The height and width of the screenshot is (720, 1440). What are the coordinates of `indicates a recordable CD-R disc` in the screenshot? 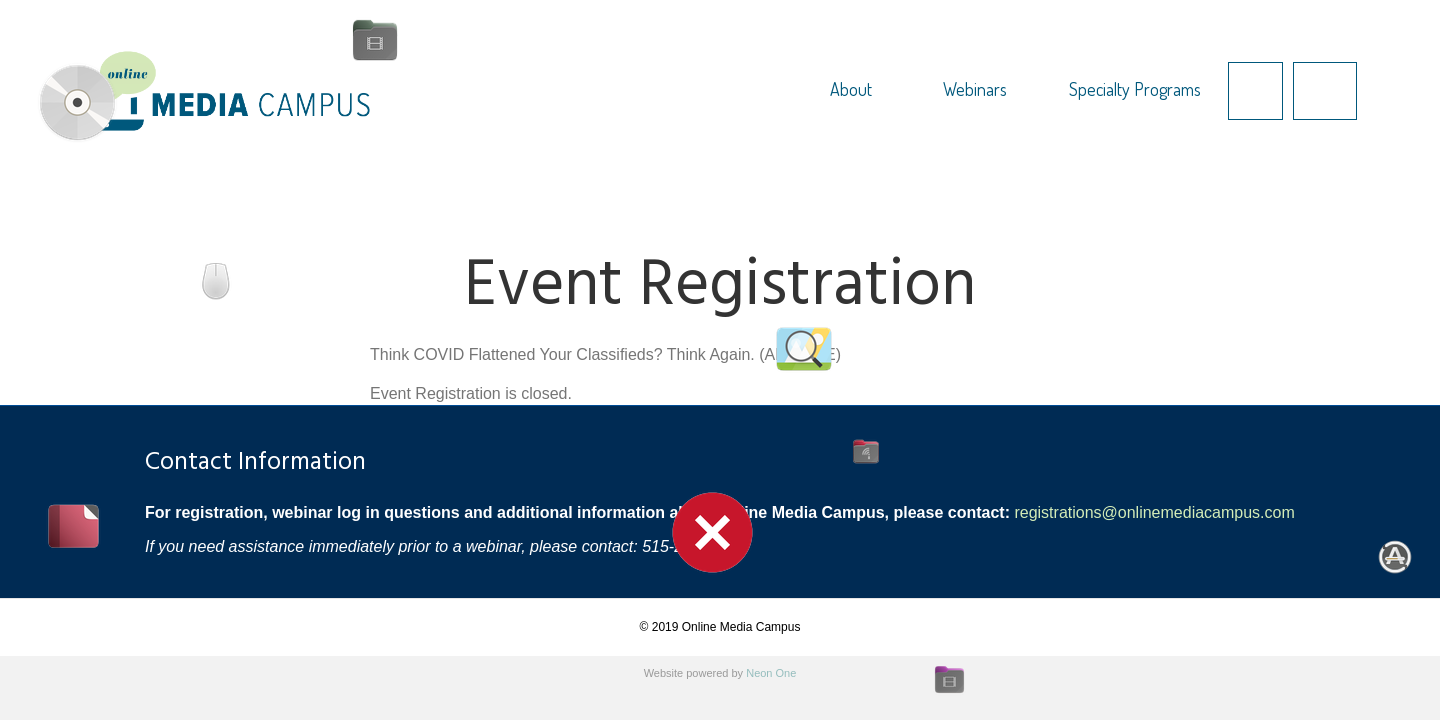 It's located at (77, 102).